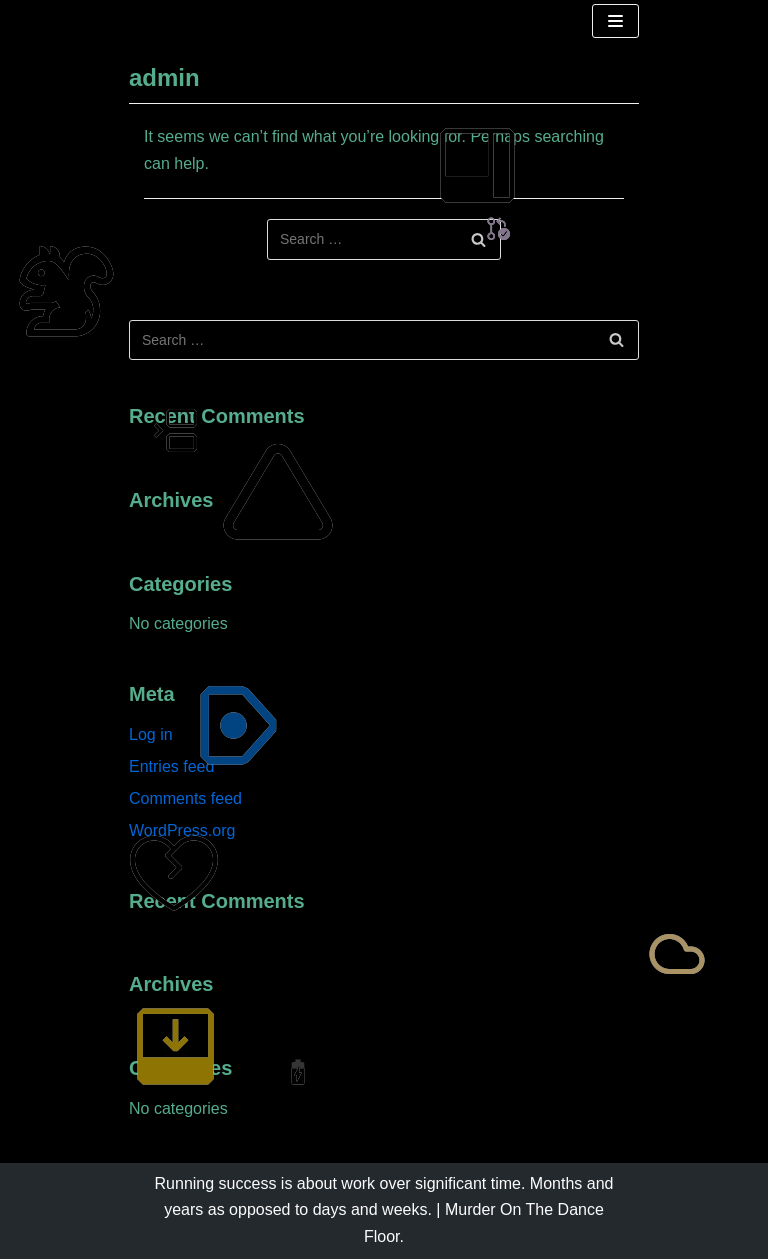 The image size is (768, 1259). I want to click on access cloud storage, so click(677, 954).